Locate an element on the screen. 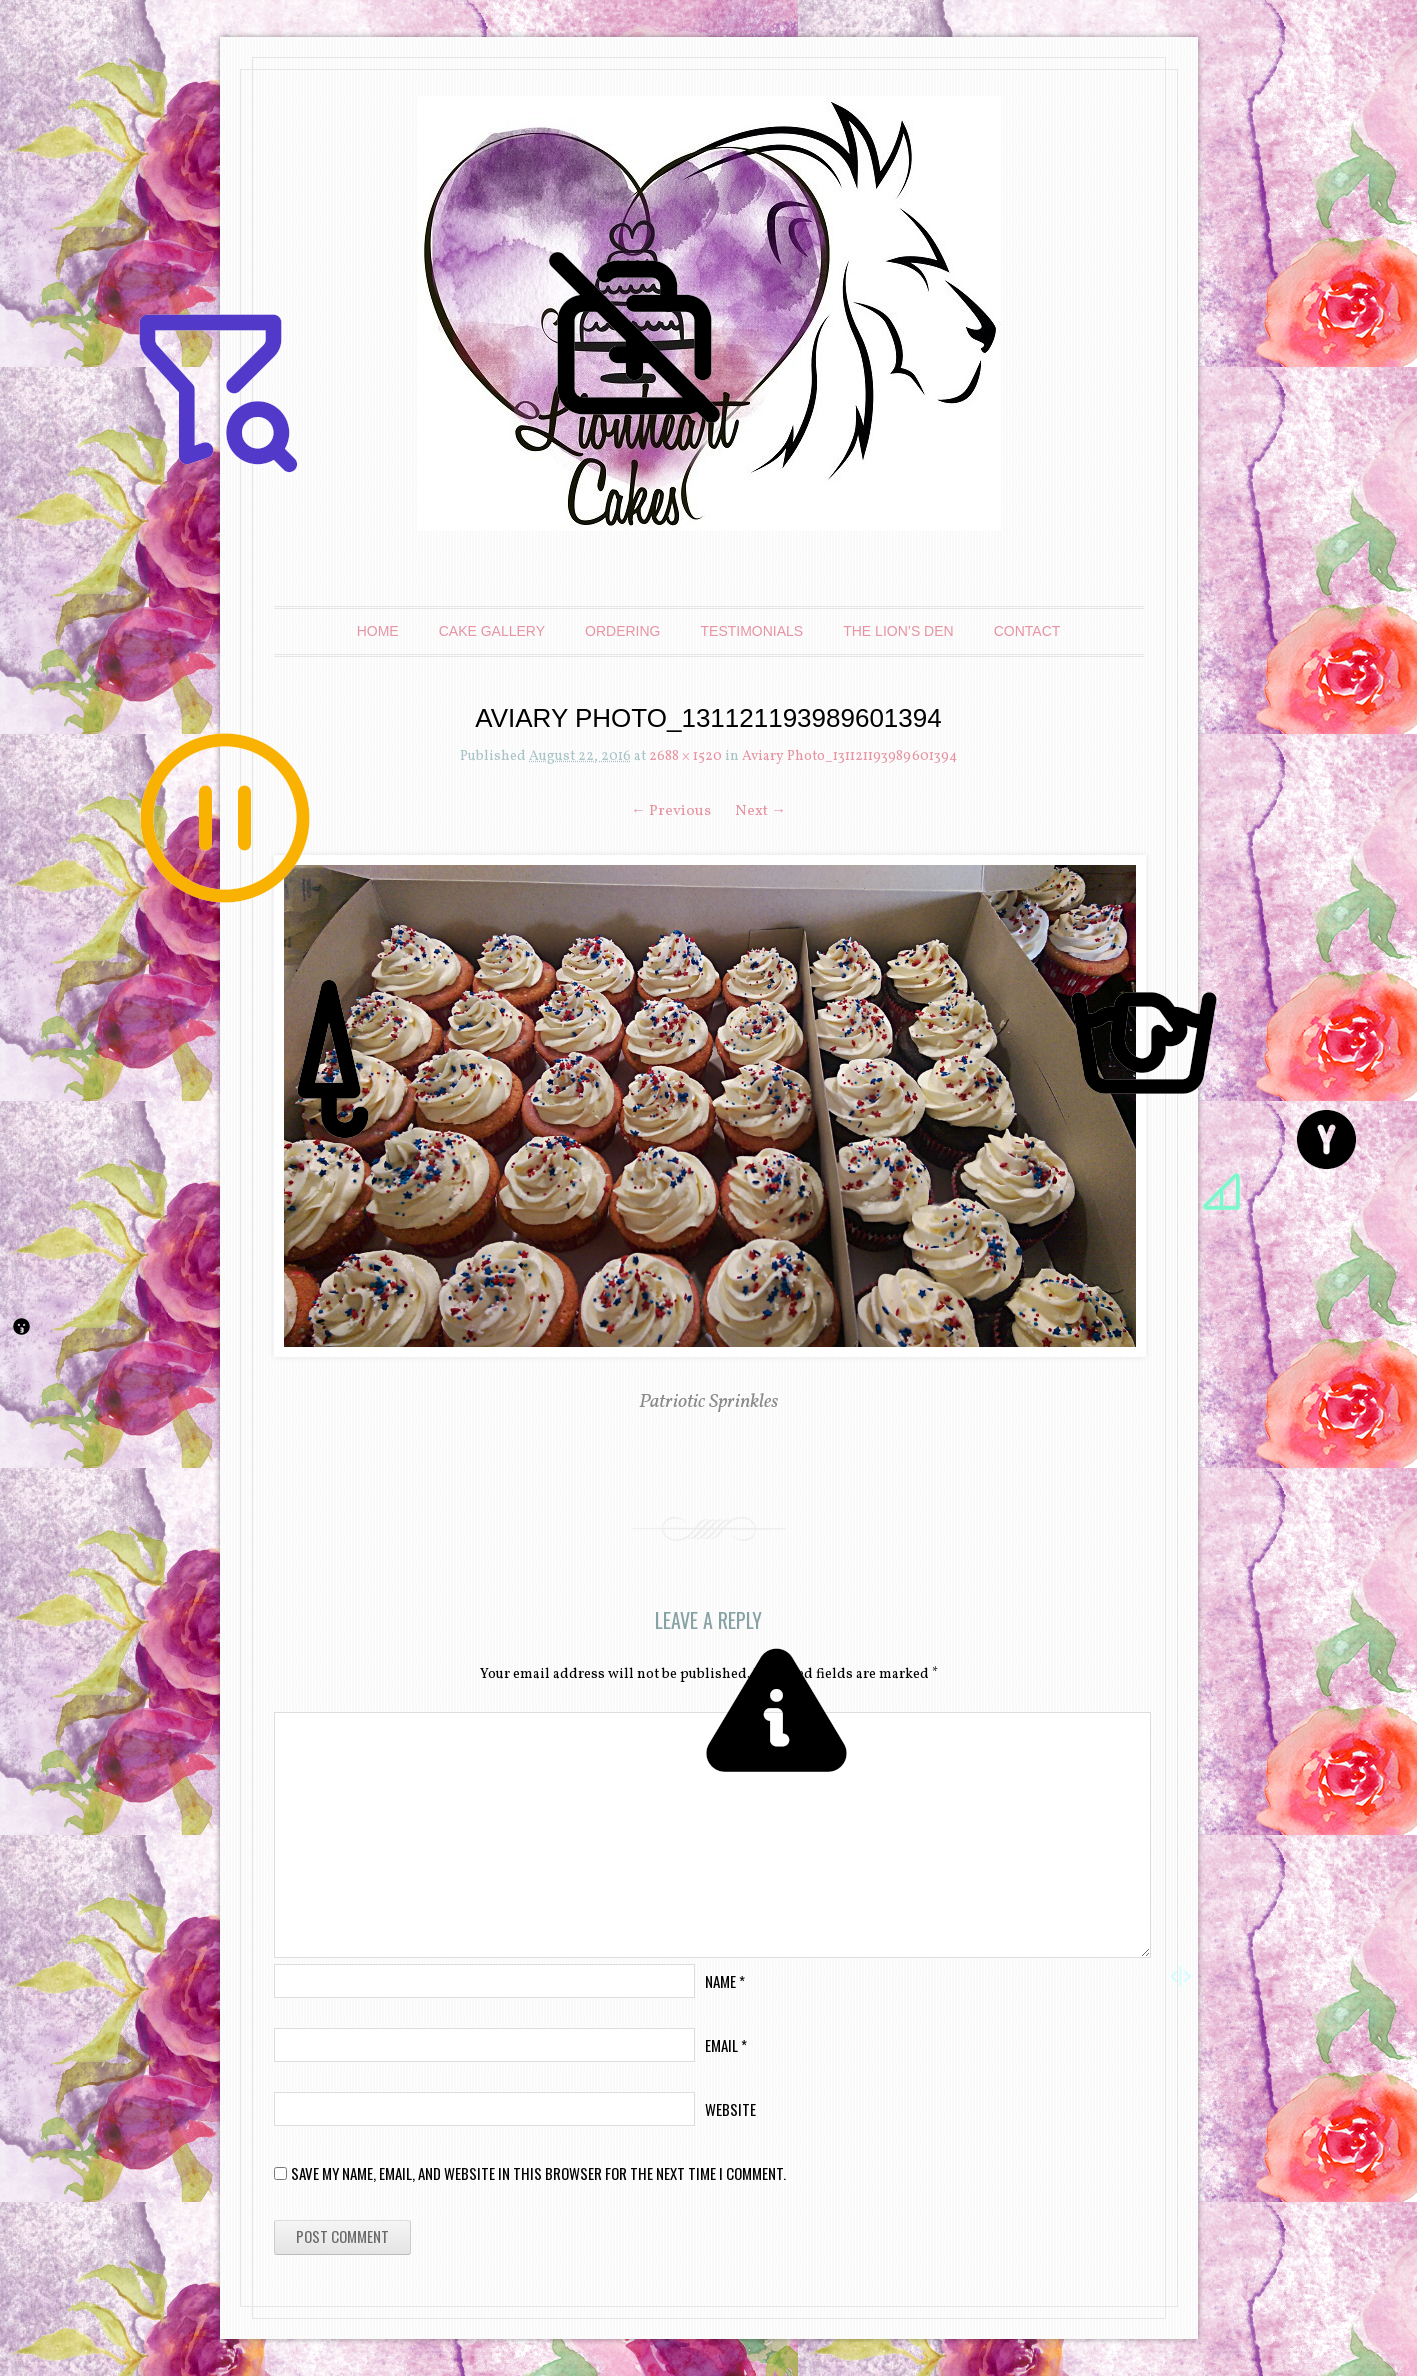 This screenshot has width=1417, height=2376. first aid or medical services unavailable is located at coordinates (634, 337).